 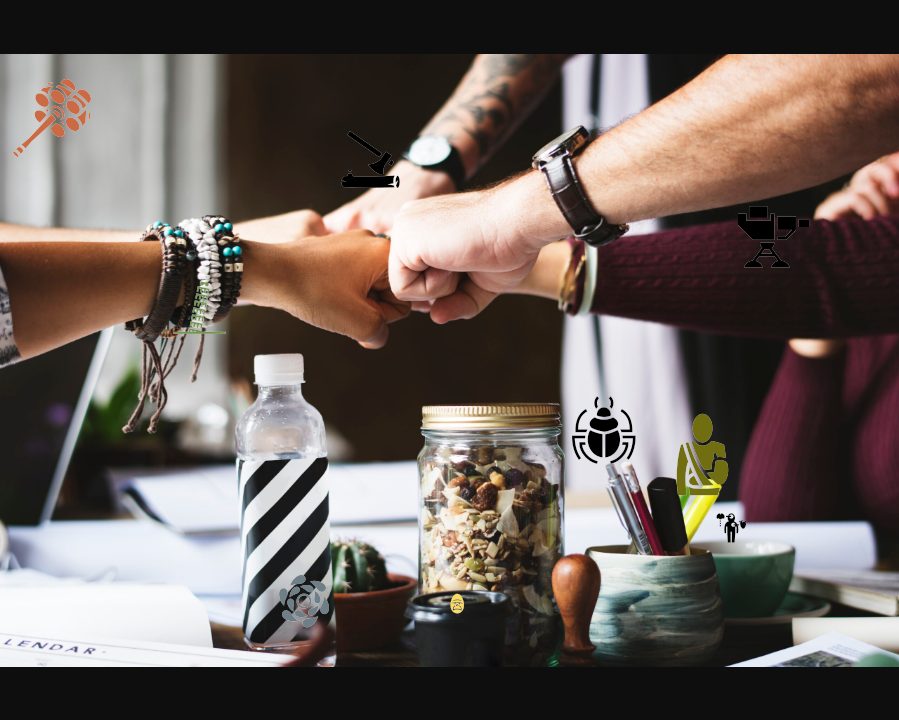 What do you see at coordinates (702, 454) in the screenshot?
I see `indicates an injury or medical condition` at bounding box center [702, 454].